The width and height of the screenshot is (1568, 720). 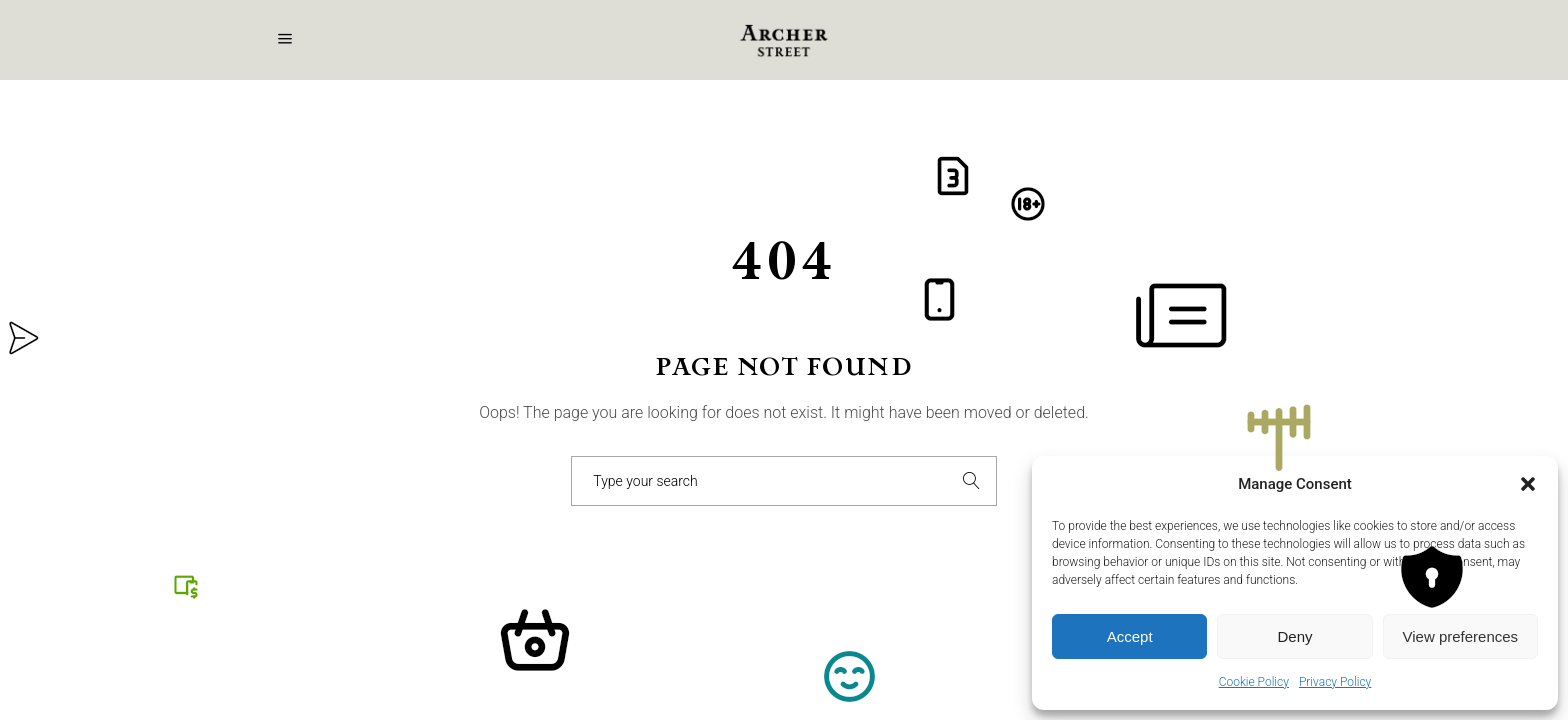 I want to click on manage device payment or subscription, so click(x=186, y=586).